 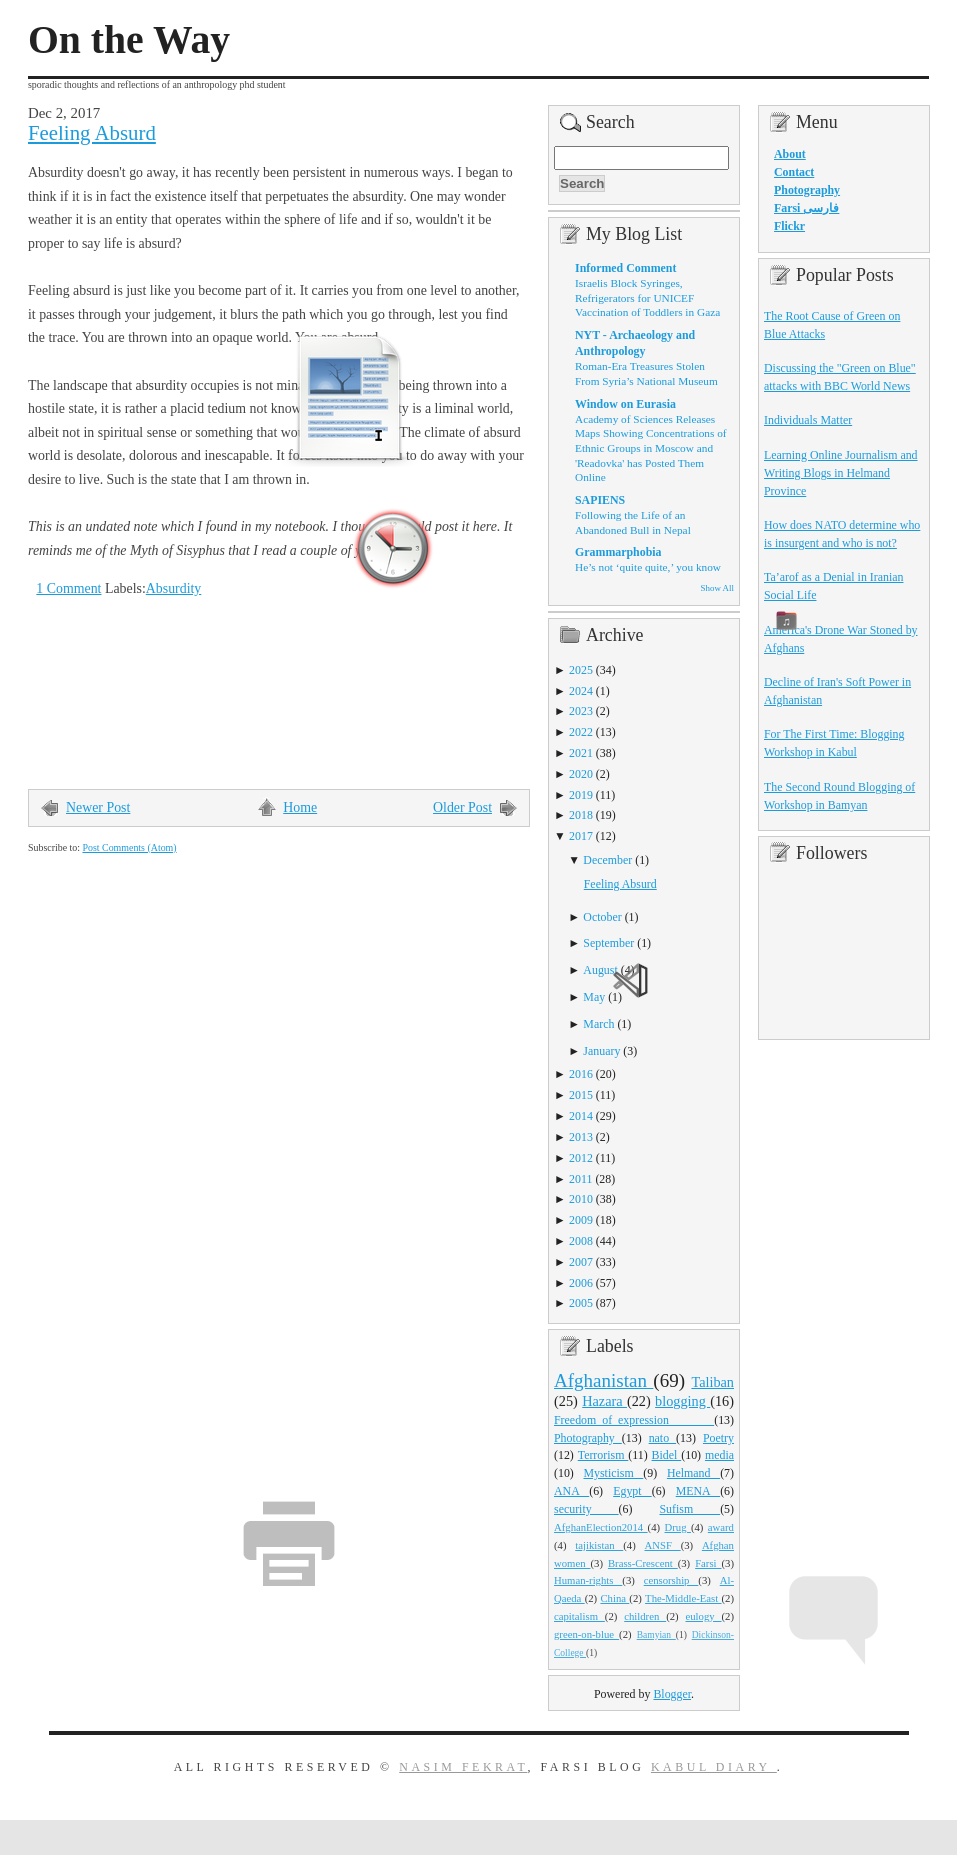 I want to click on print the current document, so click(x=289, y=1547).